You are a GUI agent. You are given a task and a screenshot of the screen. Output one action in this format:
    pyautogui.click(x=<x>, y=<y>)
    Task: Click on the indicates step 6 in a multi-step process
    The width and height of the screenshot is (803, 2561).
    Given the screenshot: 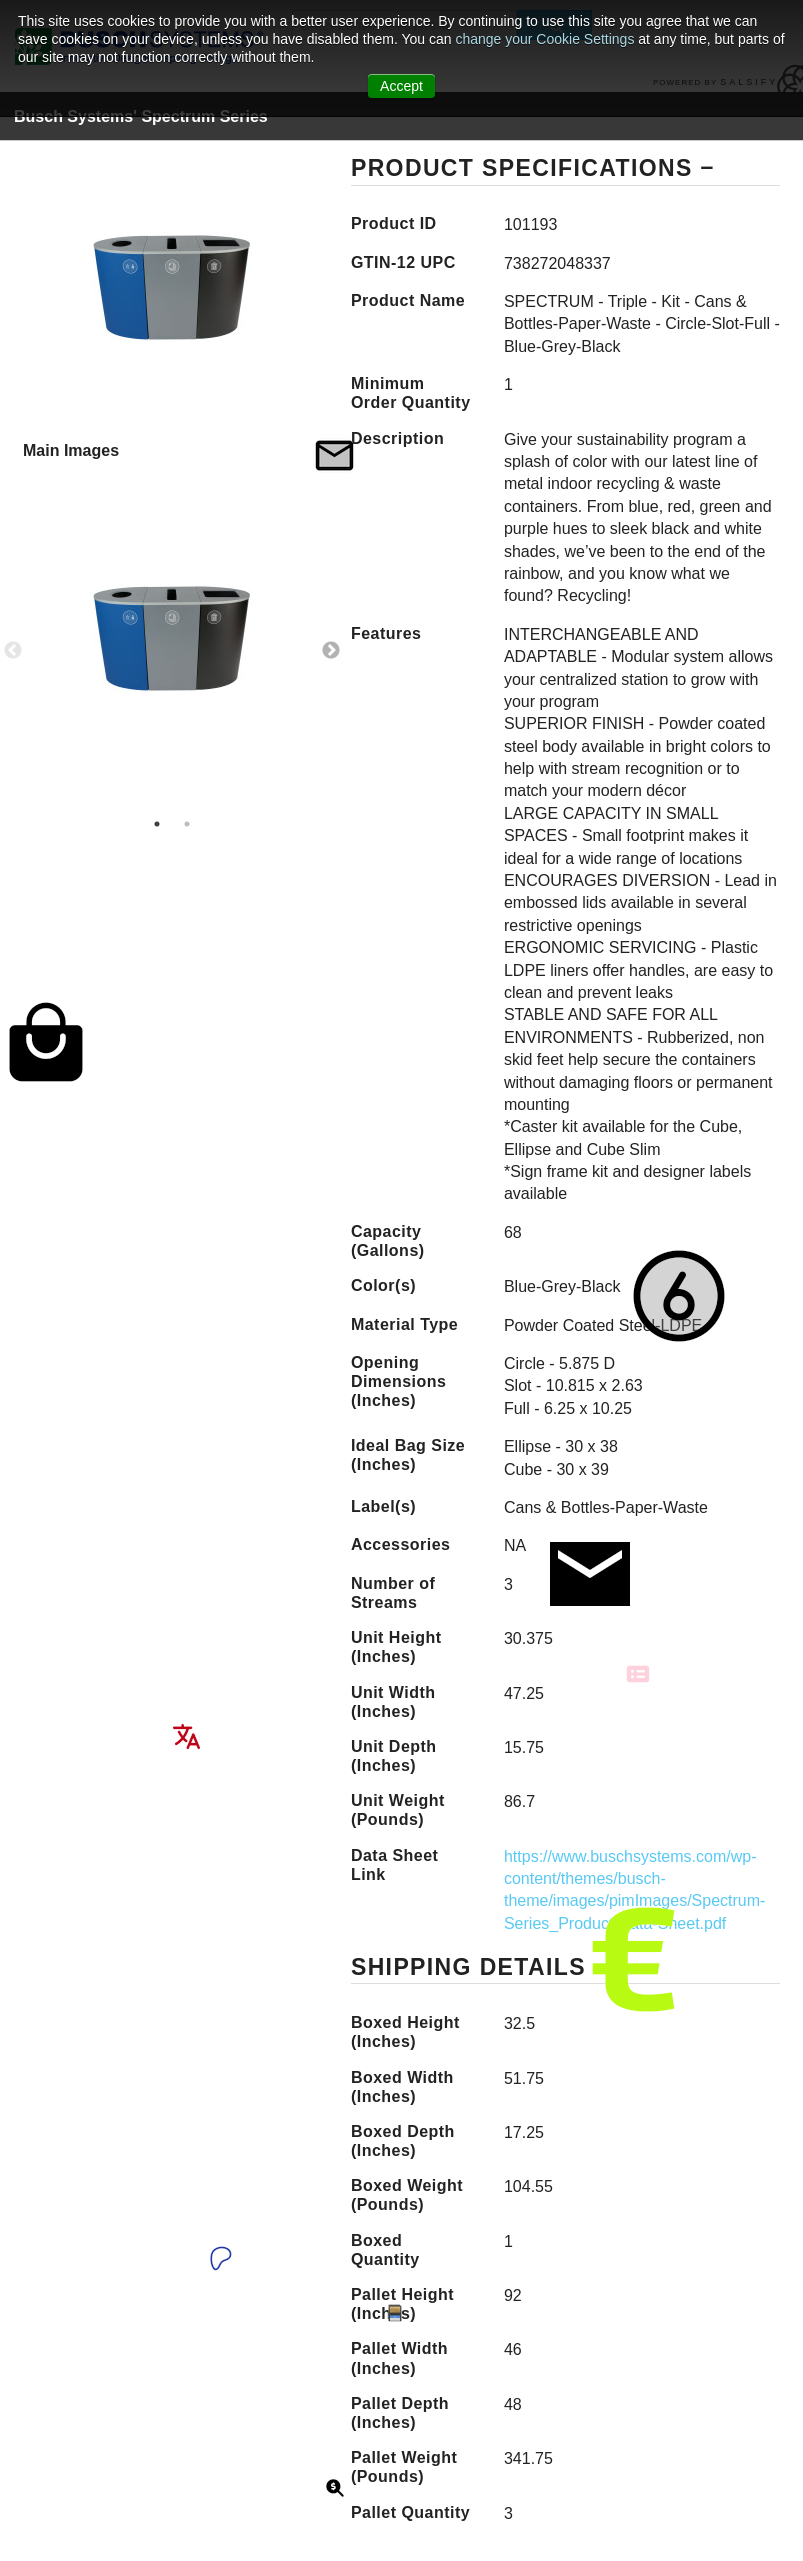 What is the action you would take?
    pyautogui.click(x=679, y=1296)
    